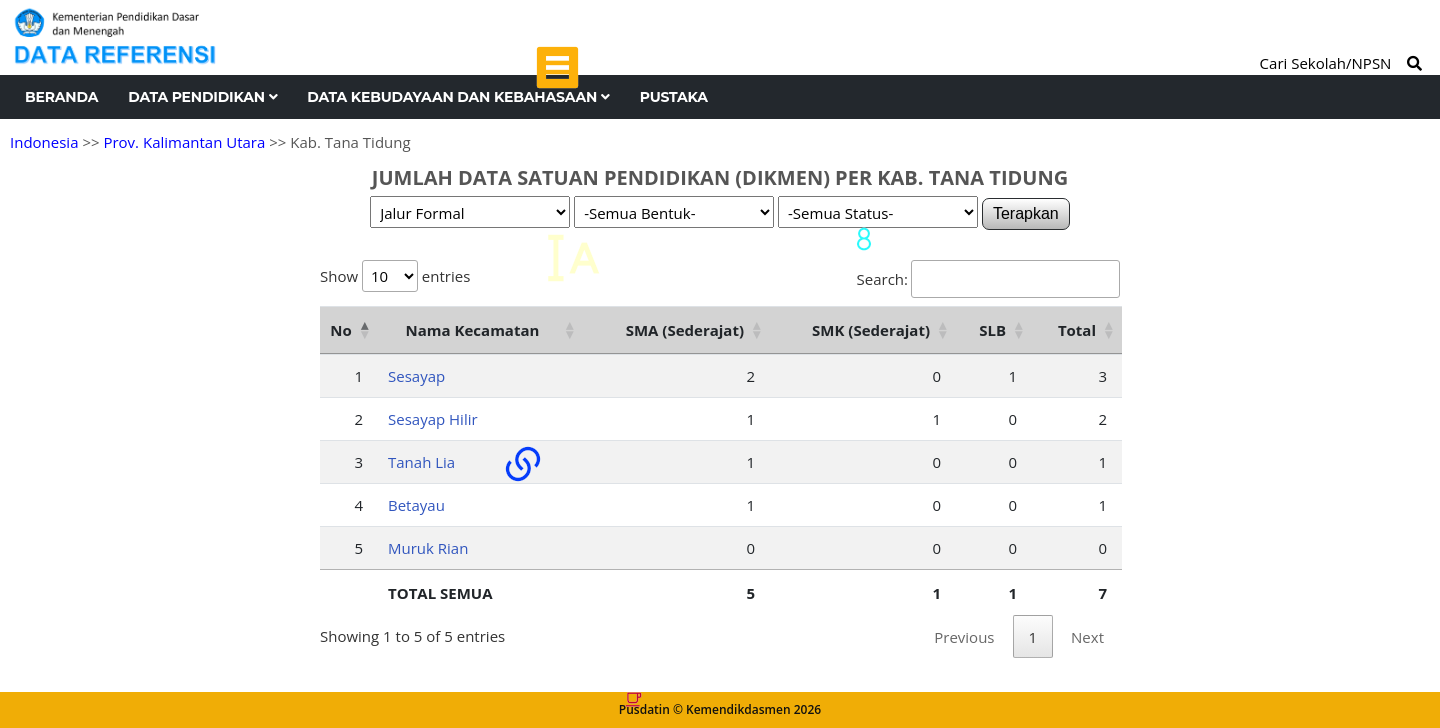 The width and height of the screenshot is (1440, 728). What do you see at coordinates (633, 699) in the screenshot?
I see `browse coffee shop or café locations` at bounding box center [633, 699].